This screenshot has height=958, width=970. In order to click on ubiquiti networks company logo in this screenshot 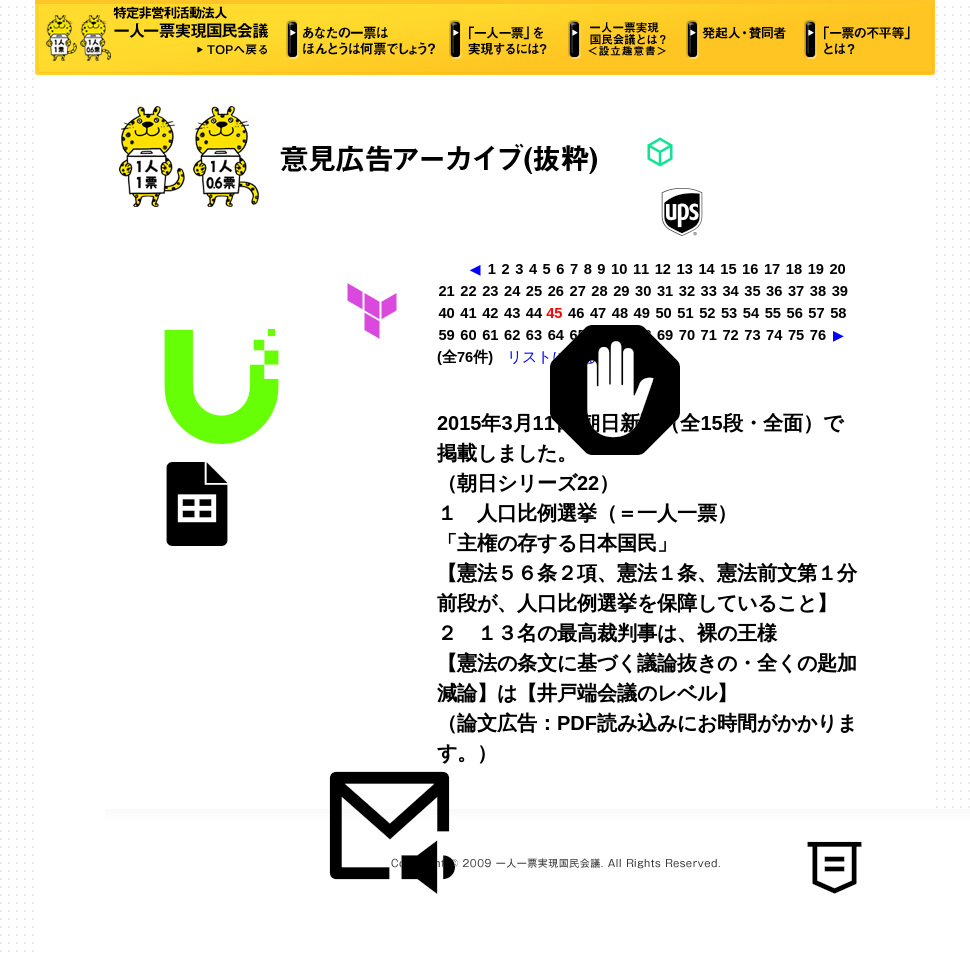, I will do `click(221, 386)`.